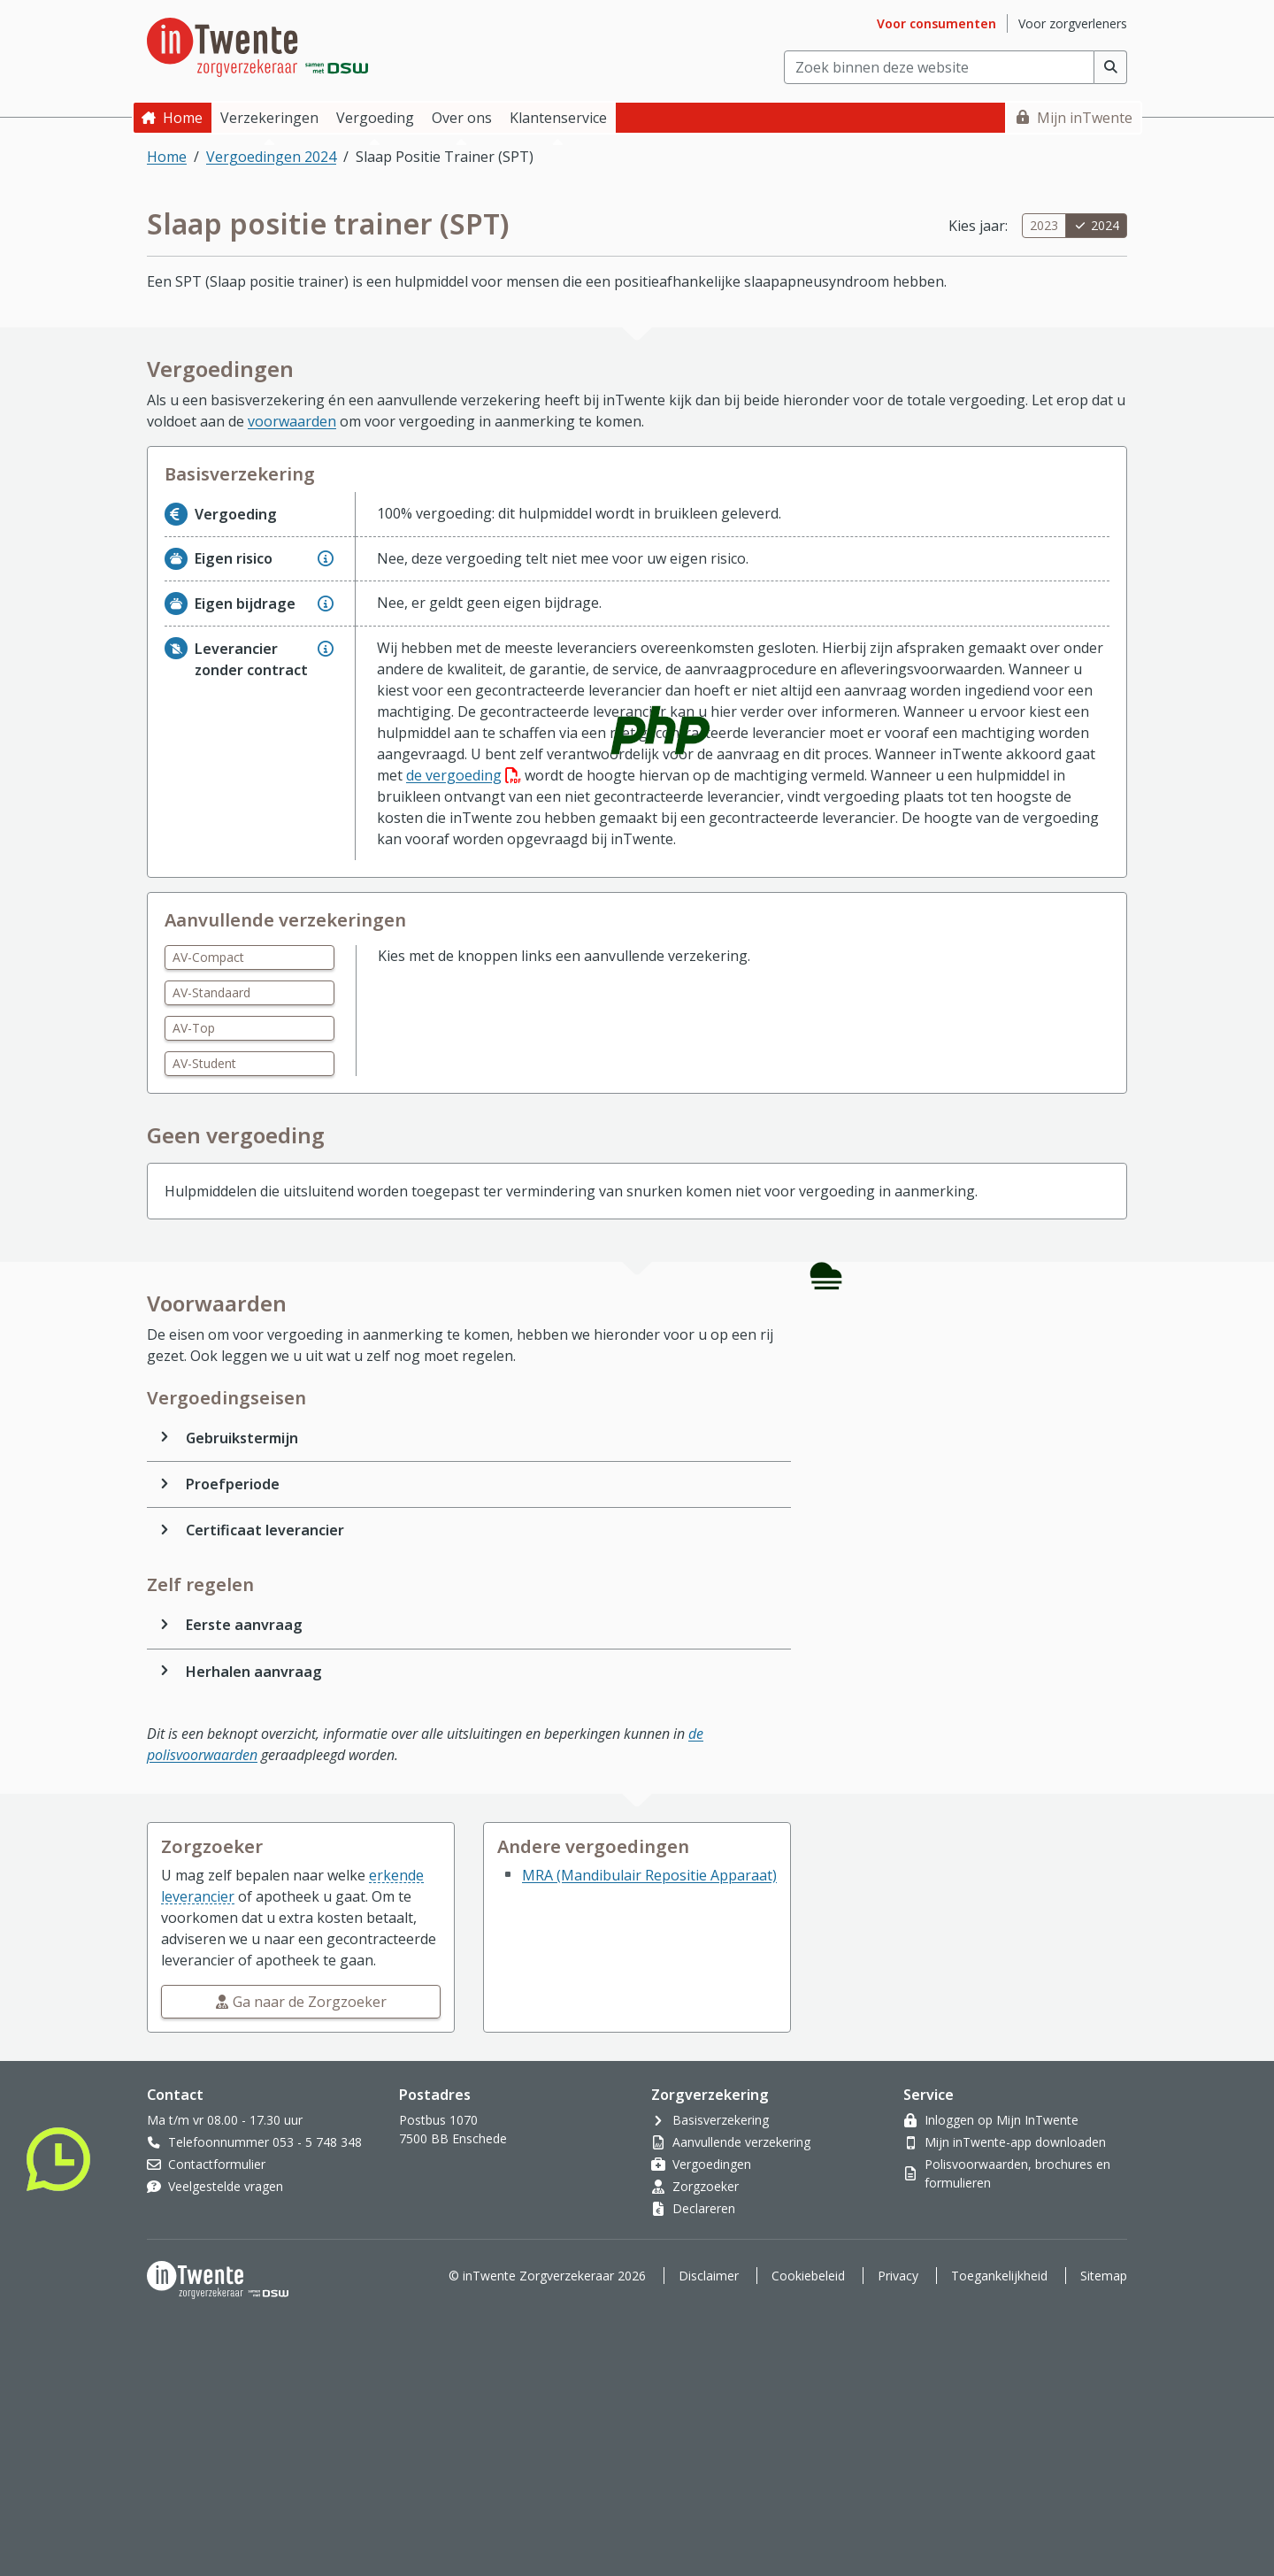 Image resolution: width=1274 pixels, height=2576 pixels. I want to click on view chat history, so click(58, 2159).